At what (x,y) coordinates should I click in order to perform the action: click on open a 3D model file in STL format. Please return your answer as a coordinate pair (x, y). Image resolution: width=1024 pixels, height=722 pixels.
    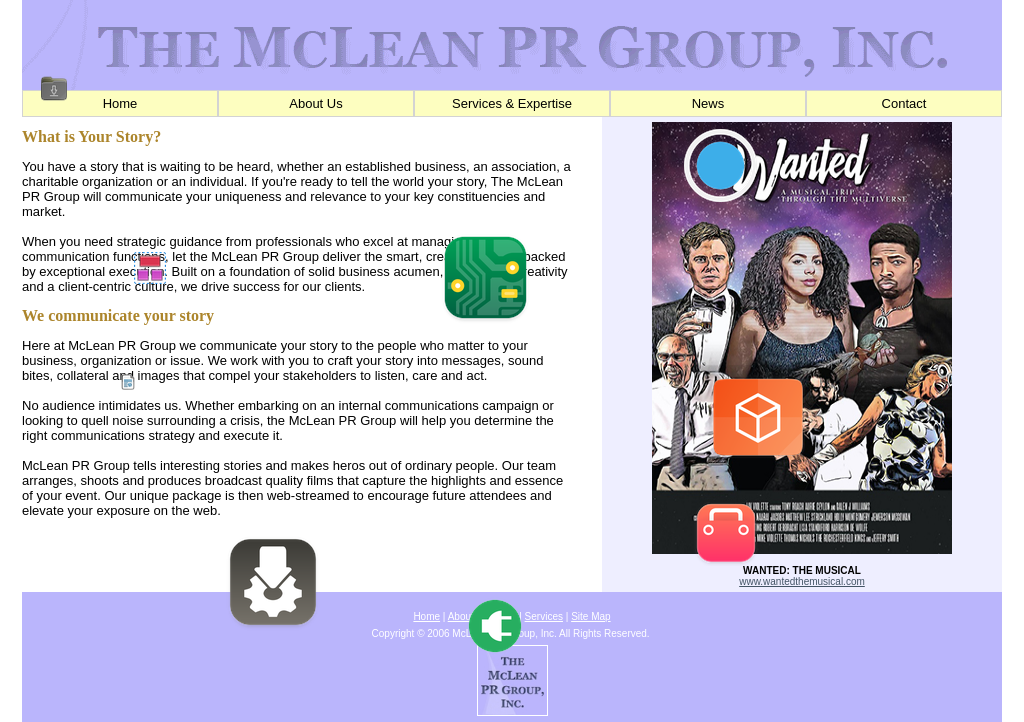
    Looking at the image, I should click on (758, 414).